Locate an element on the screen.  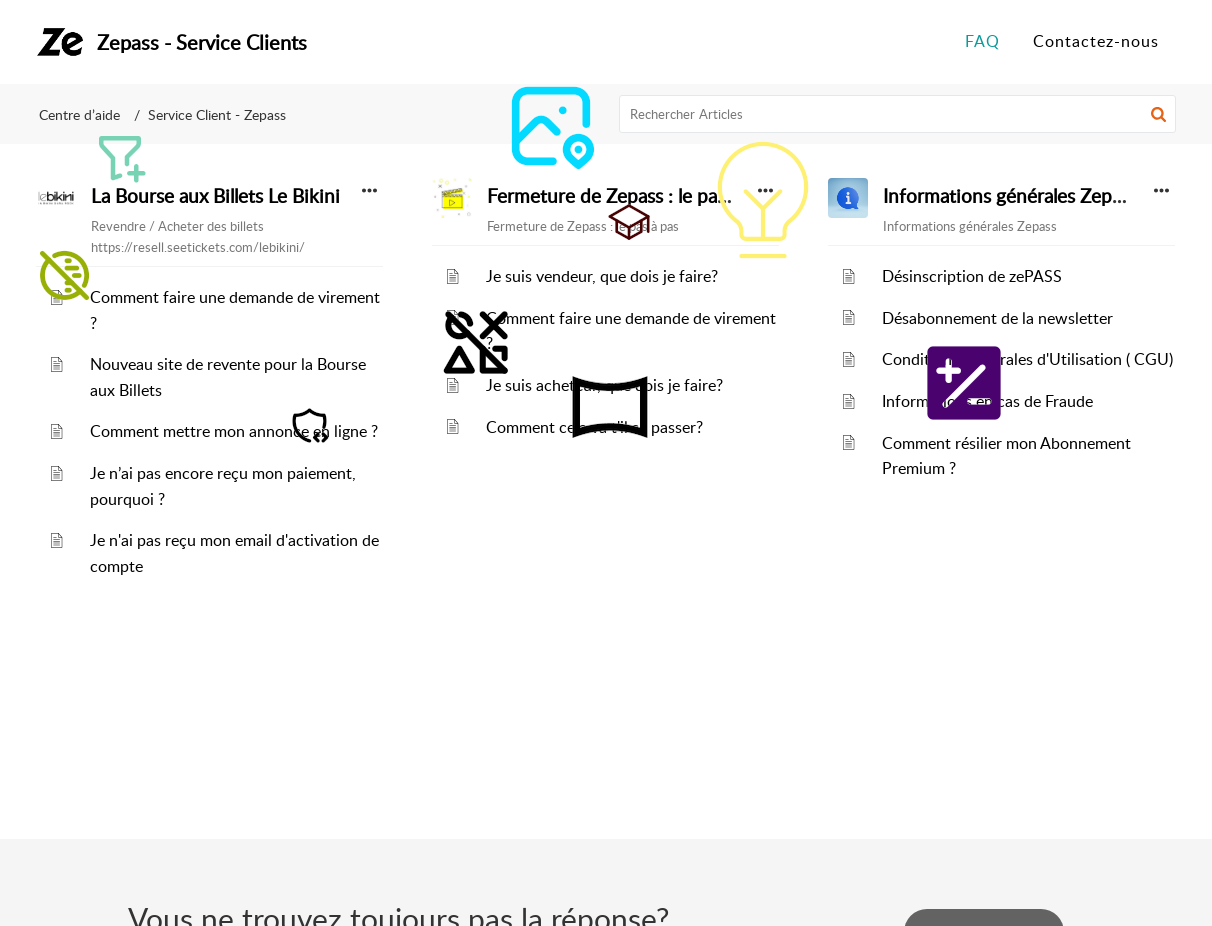
disable icon display is located at coordinates (476, 342).